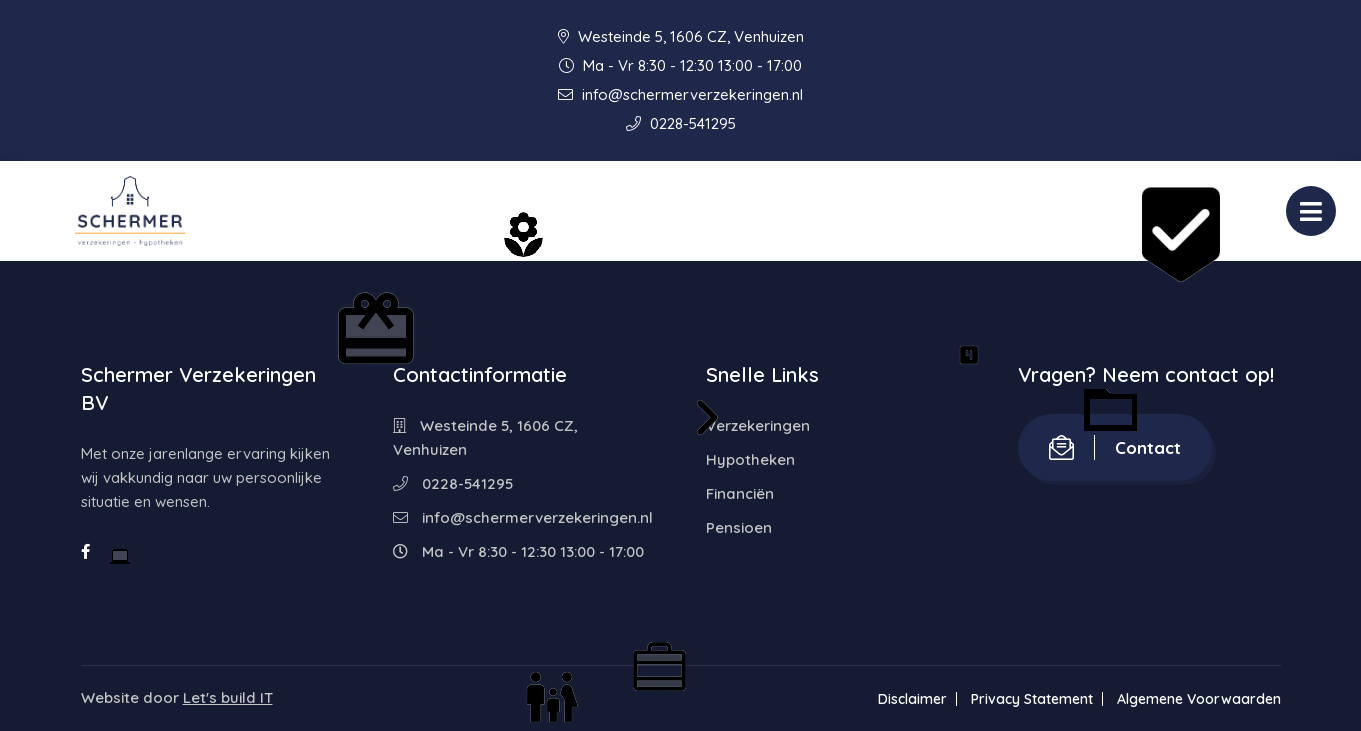  What do you see at coordinates (1110, 409) in the screenshot?
I see `open folder to view contents` at bounding box center [1110, 409].